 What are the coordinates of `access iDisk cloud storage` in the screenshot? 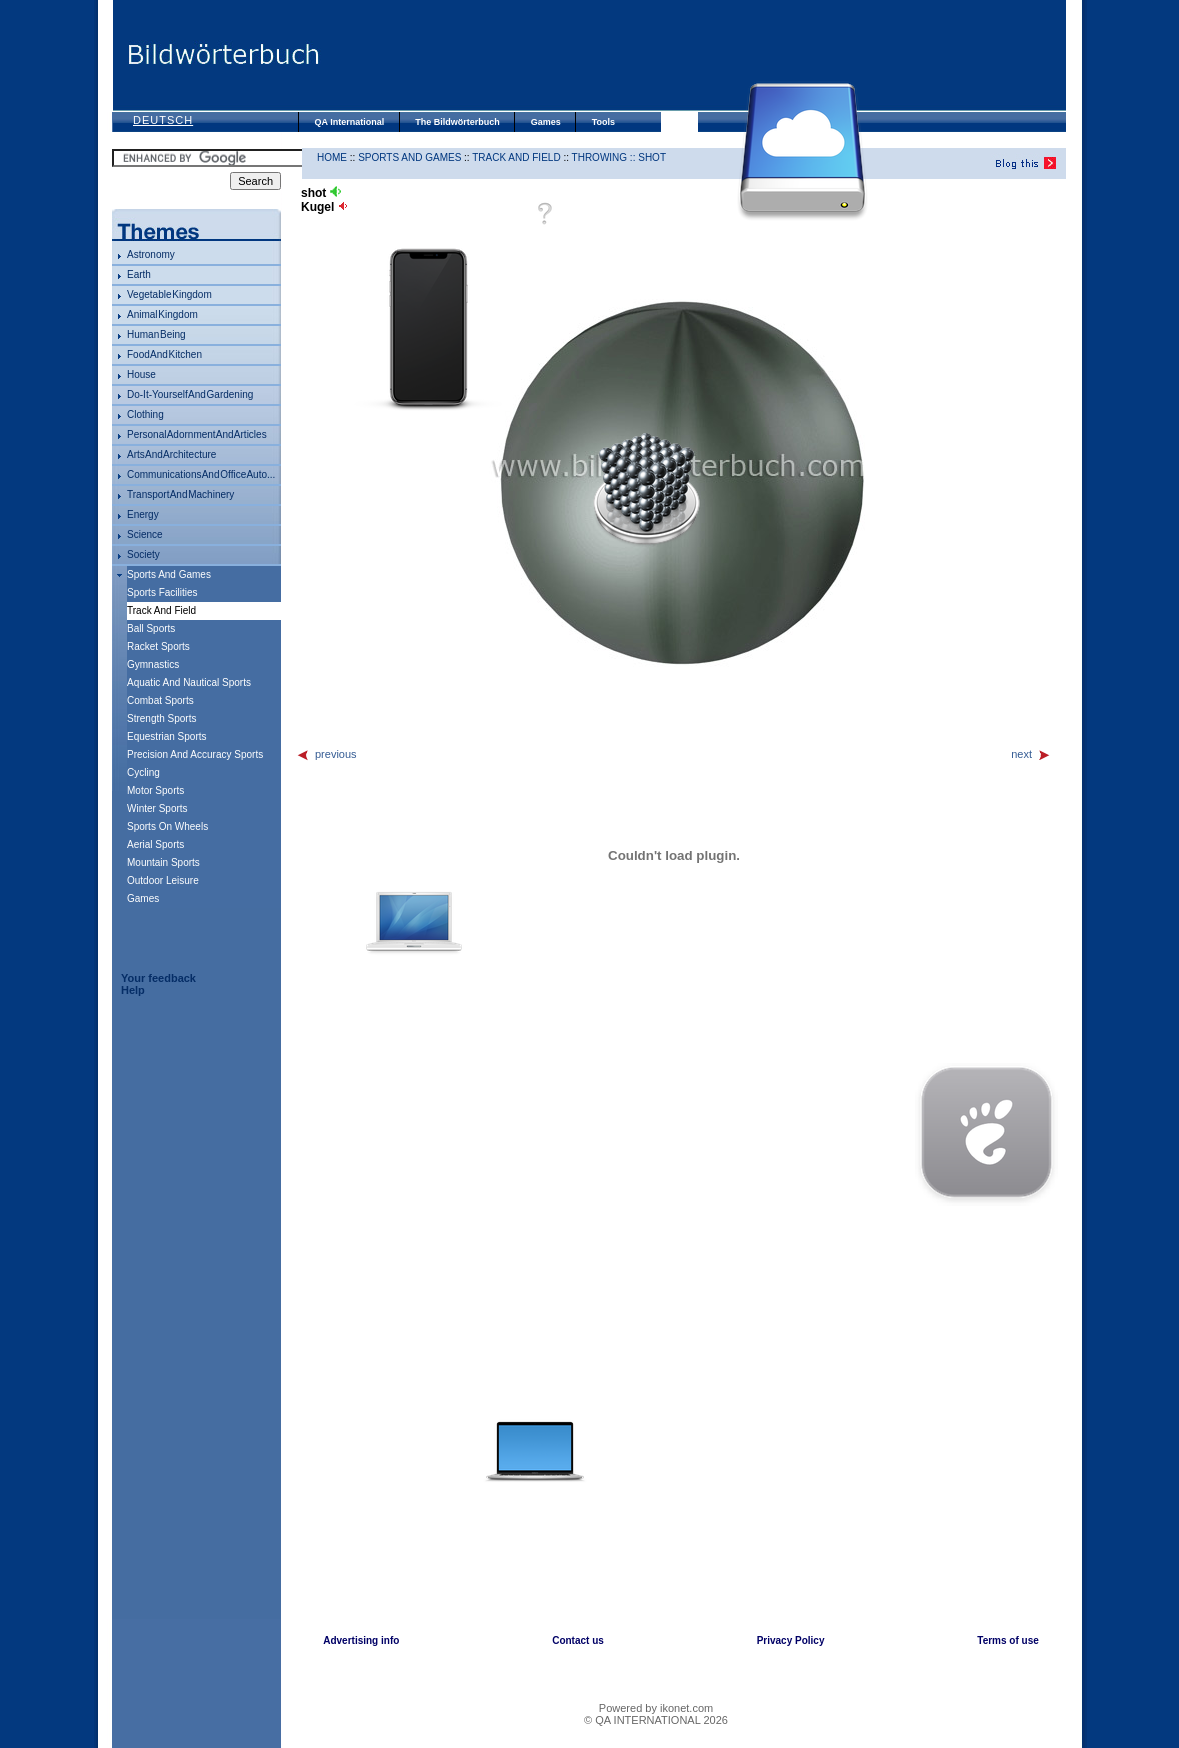 It's located at (802, 151).